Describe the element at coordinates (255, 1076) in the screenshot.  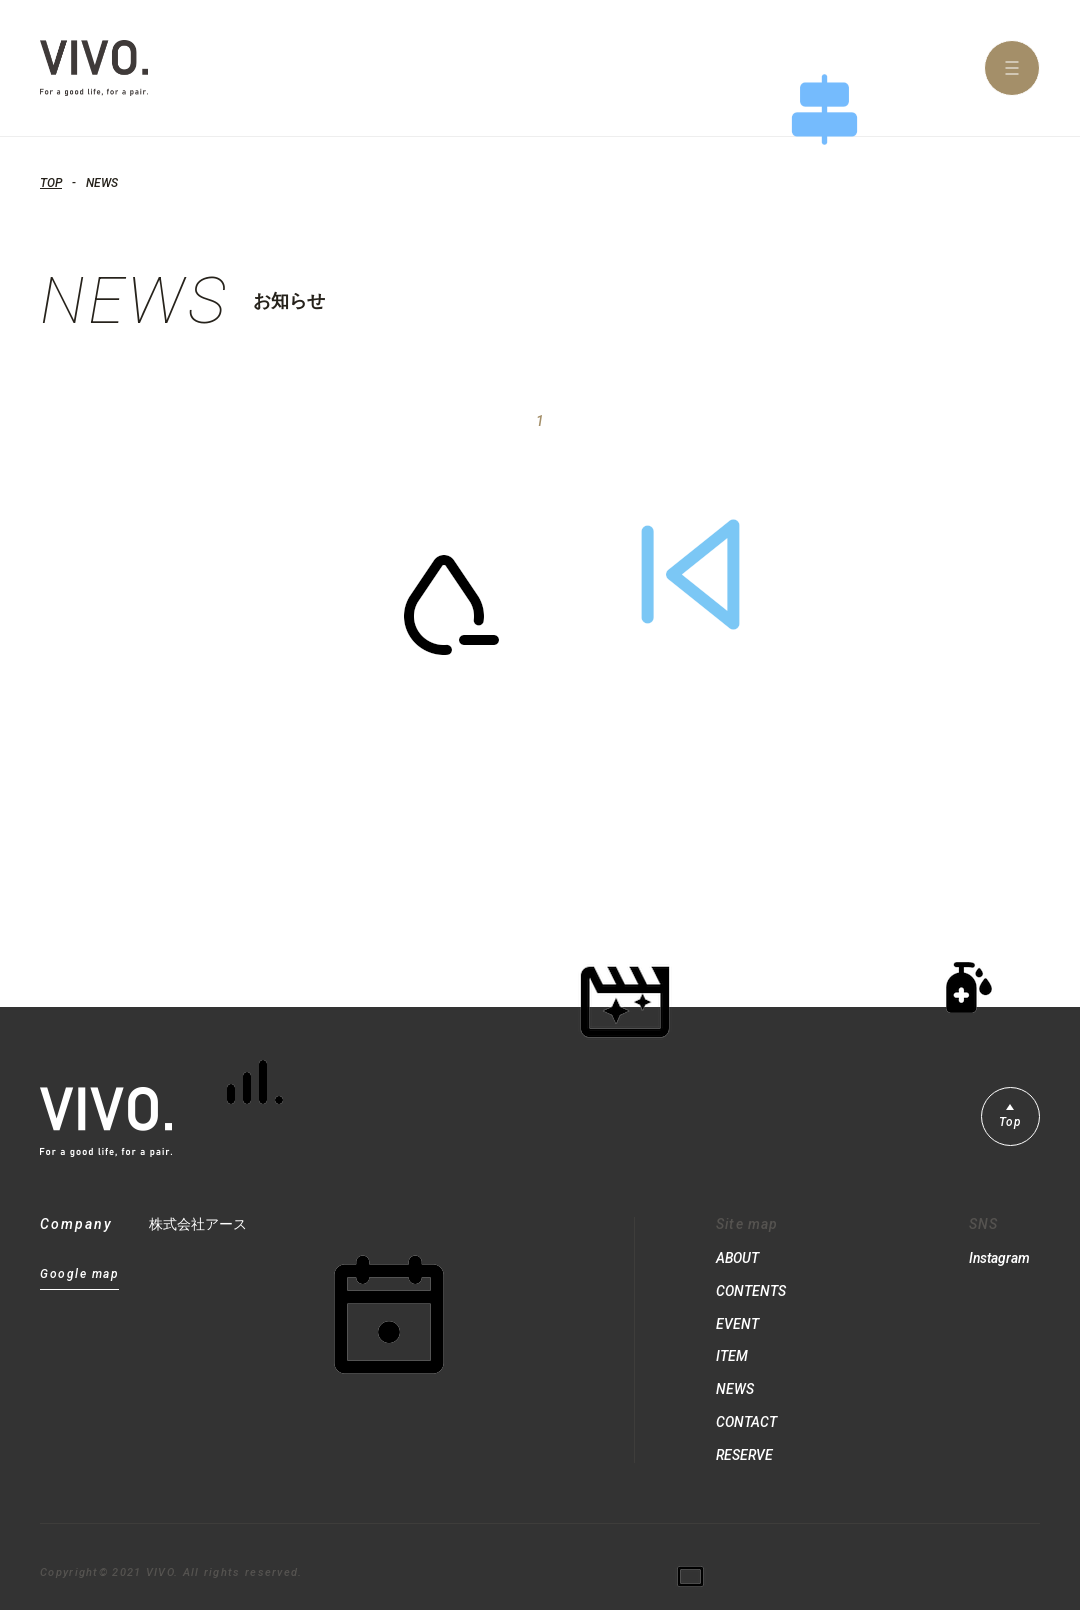
I see `indicates strong signal strength` at that location.